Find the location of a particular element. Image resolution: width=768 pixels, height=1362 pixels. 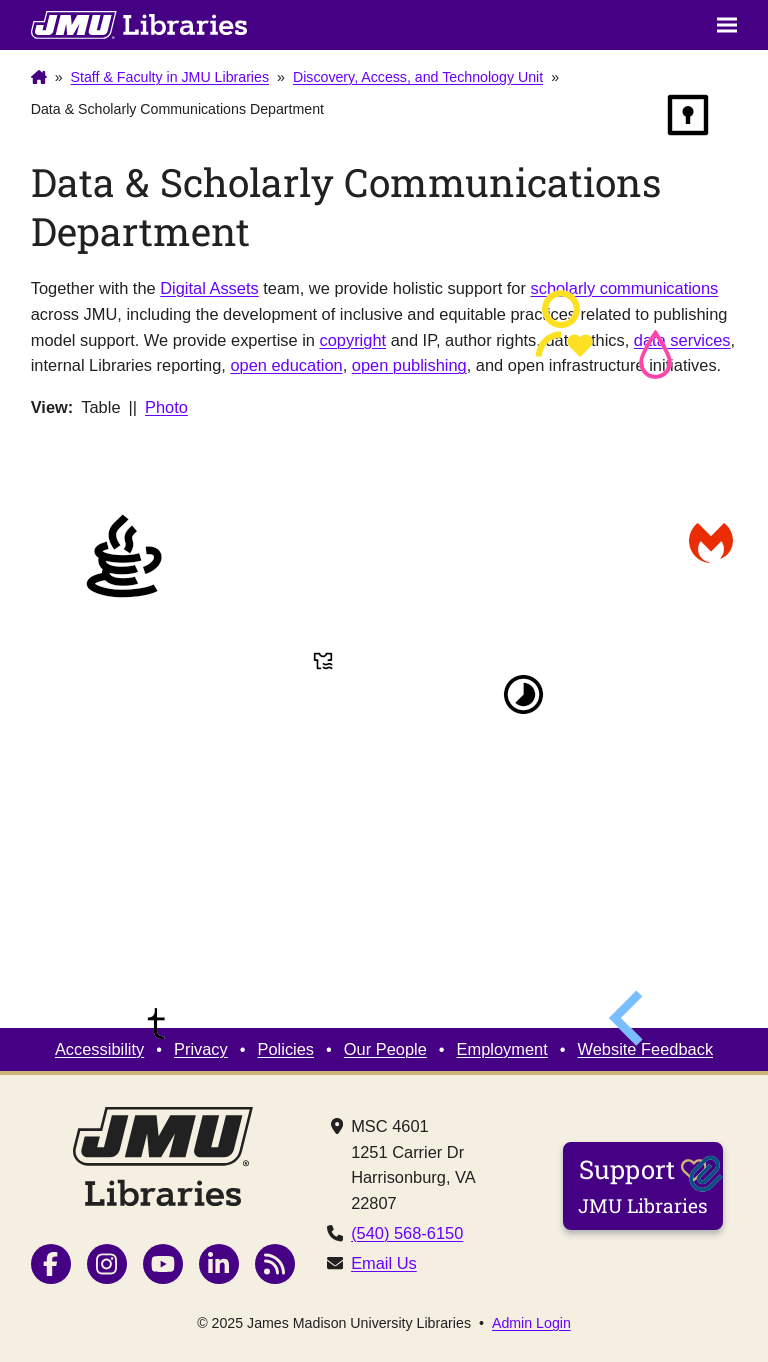

go back to the previous screen is located at coordinates (626, 1018).